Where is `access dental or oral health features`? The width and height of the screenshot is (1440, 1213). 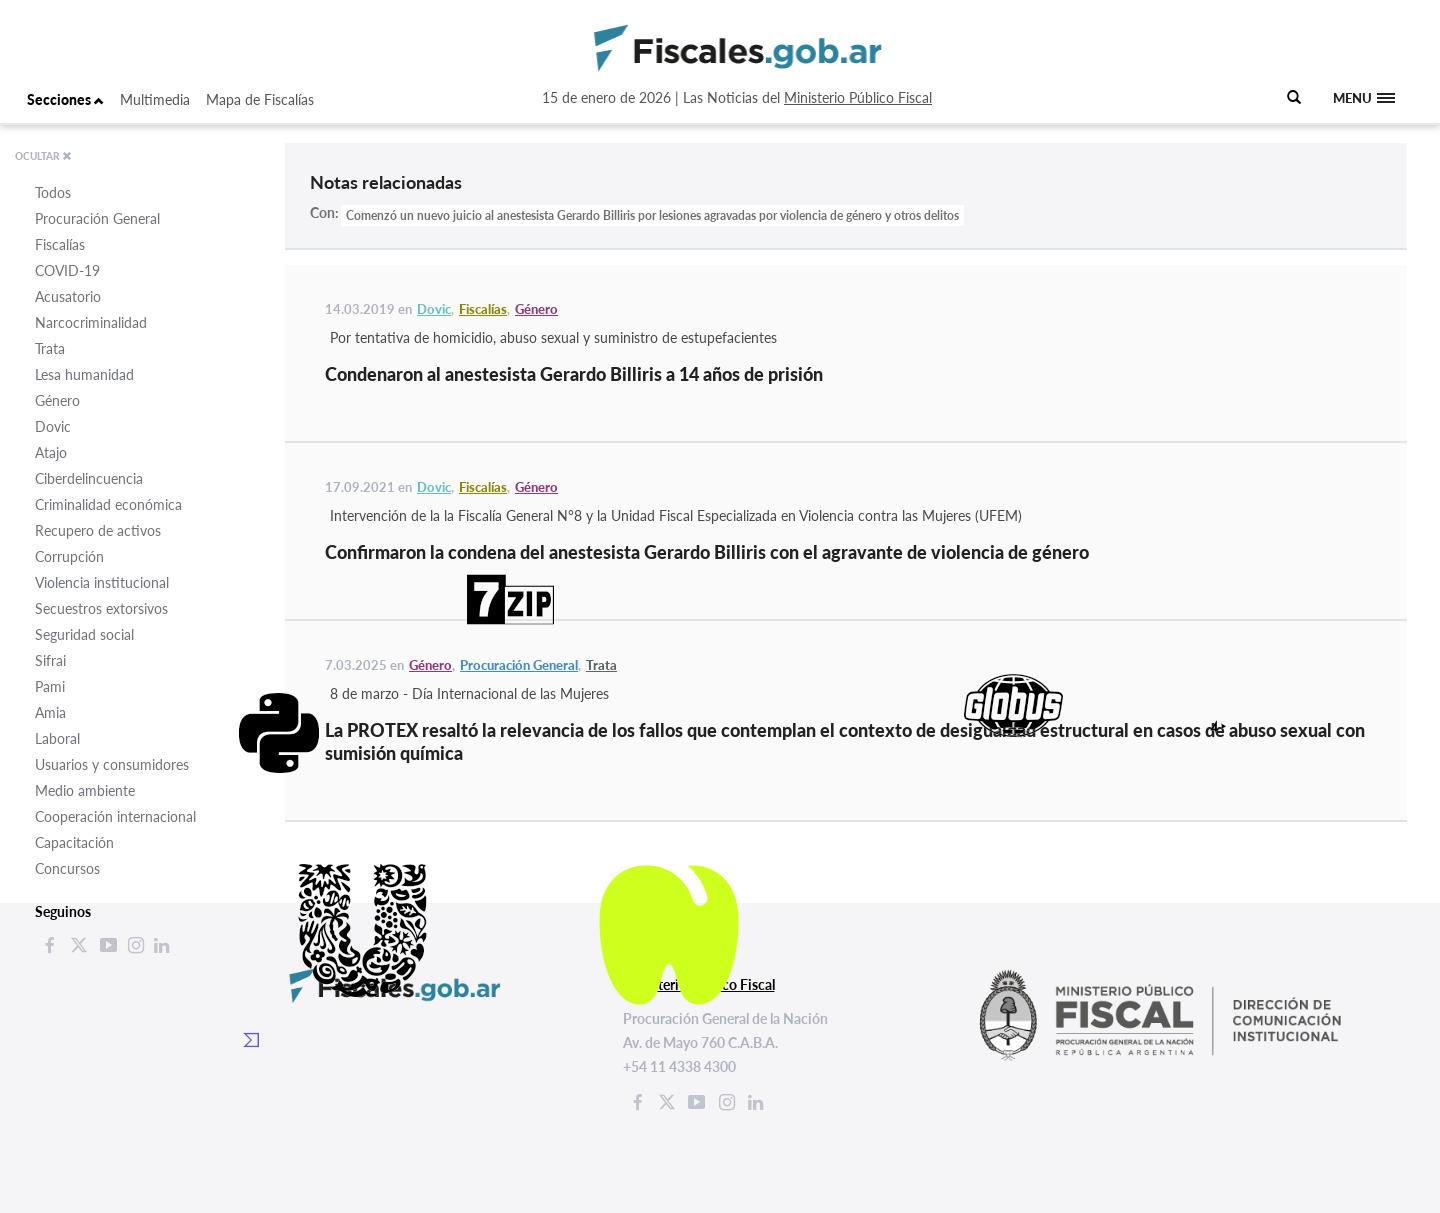
access dental or oral health features is located at coordinates (669, 935).